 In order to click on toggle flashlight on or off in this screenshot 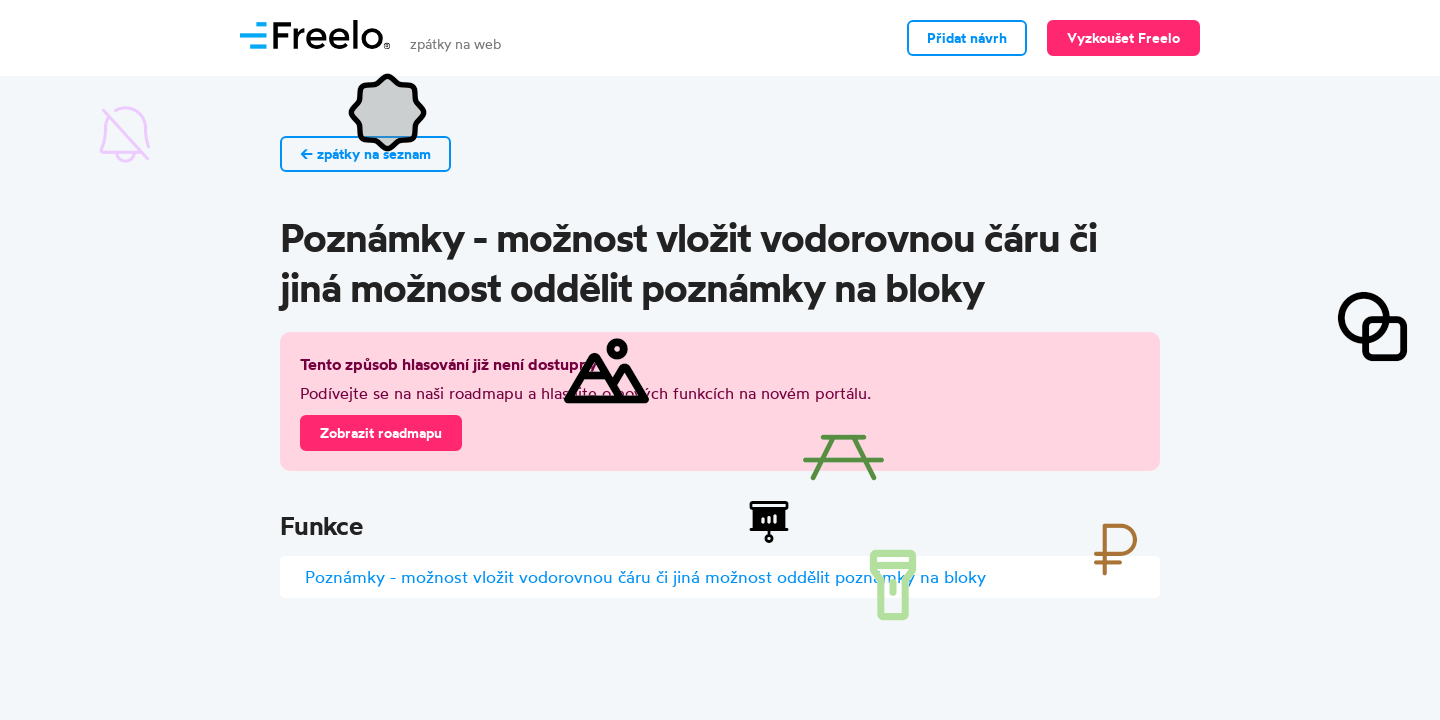, I will do `click(893, 585)`.